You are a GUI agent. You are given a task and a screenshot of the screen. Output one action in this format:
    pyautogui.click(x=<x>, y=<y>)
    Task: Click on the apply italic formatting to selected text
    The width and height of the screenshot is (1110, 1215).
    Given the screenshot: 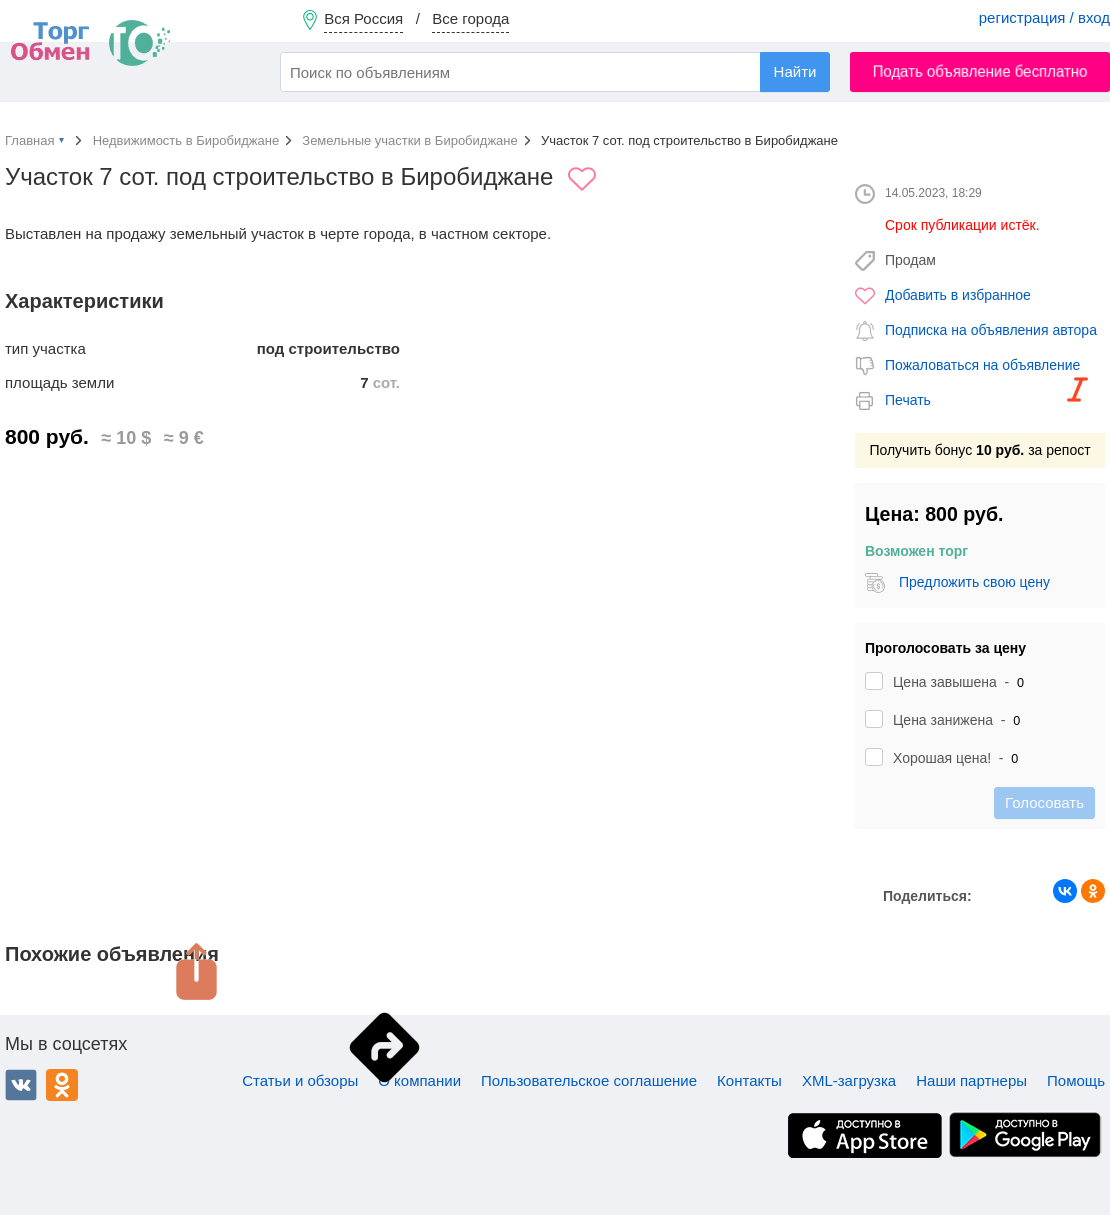 What is the action you would take?
    pyautogui.click(x=1077, y=389)
    